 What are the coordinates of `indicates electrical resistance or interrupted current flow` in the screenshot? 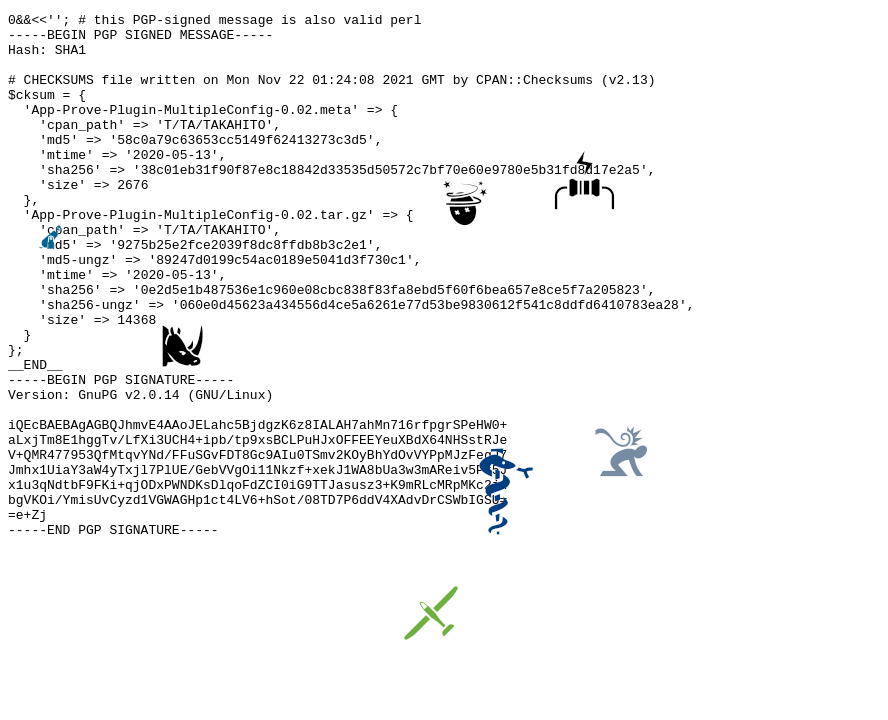 It's located at (584, 179).